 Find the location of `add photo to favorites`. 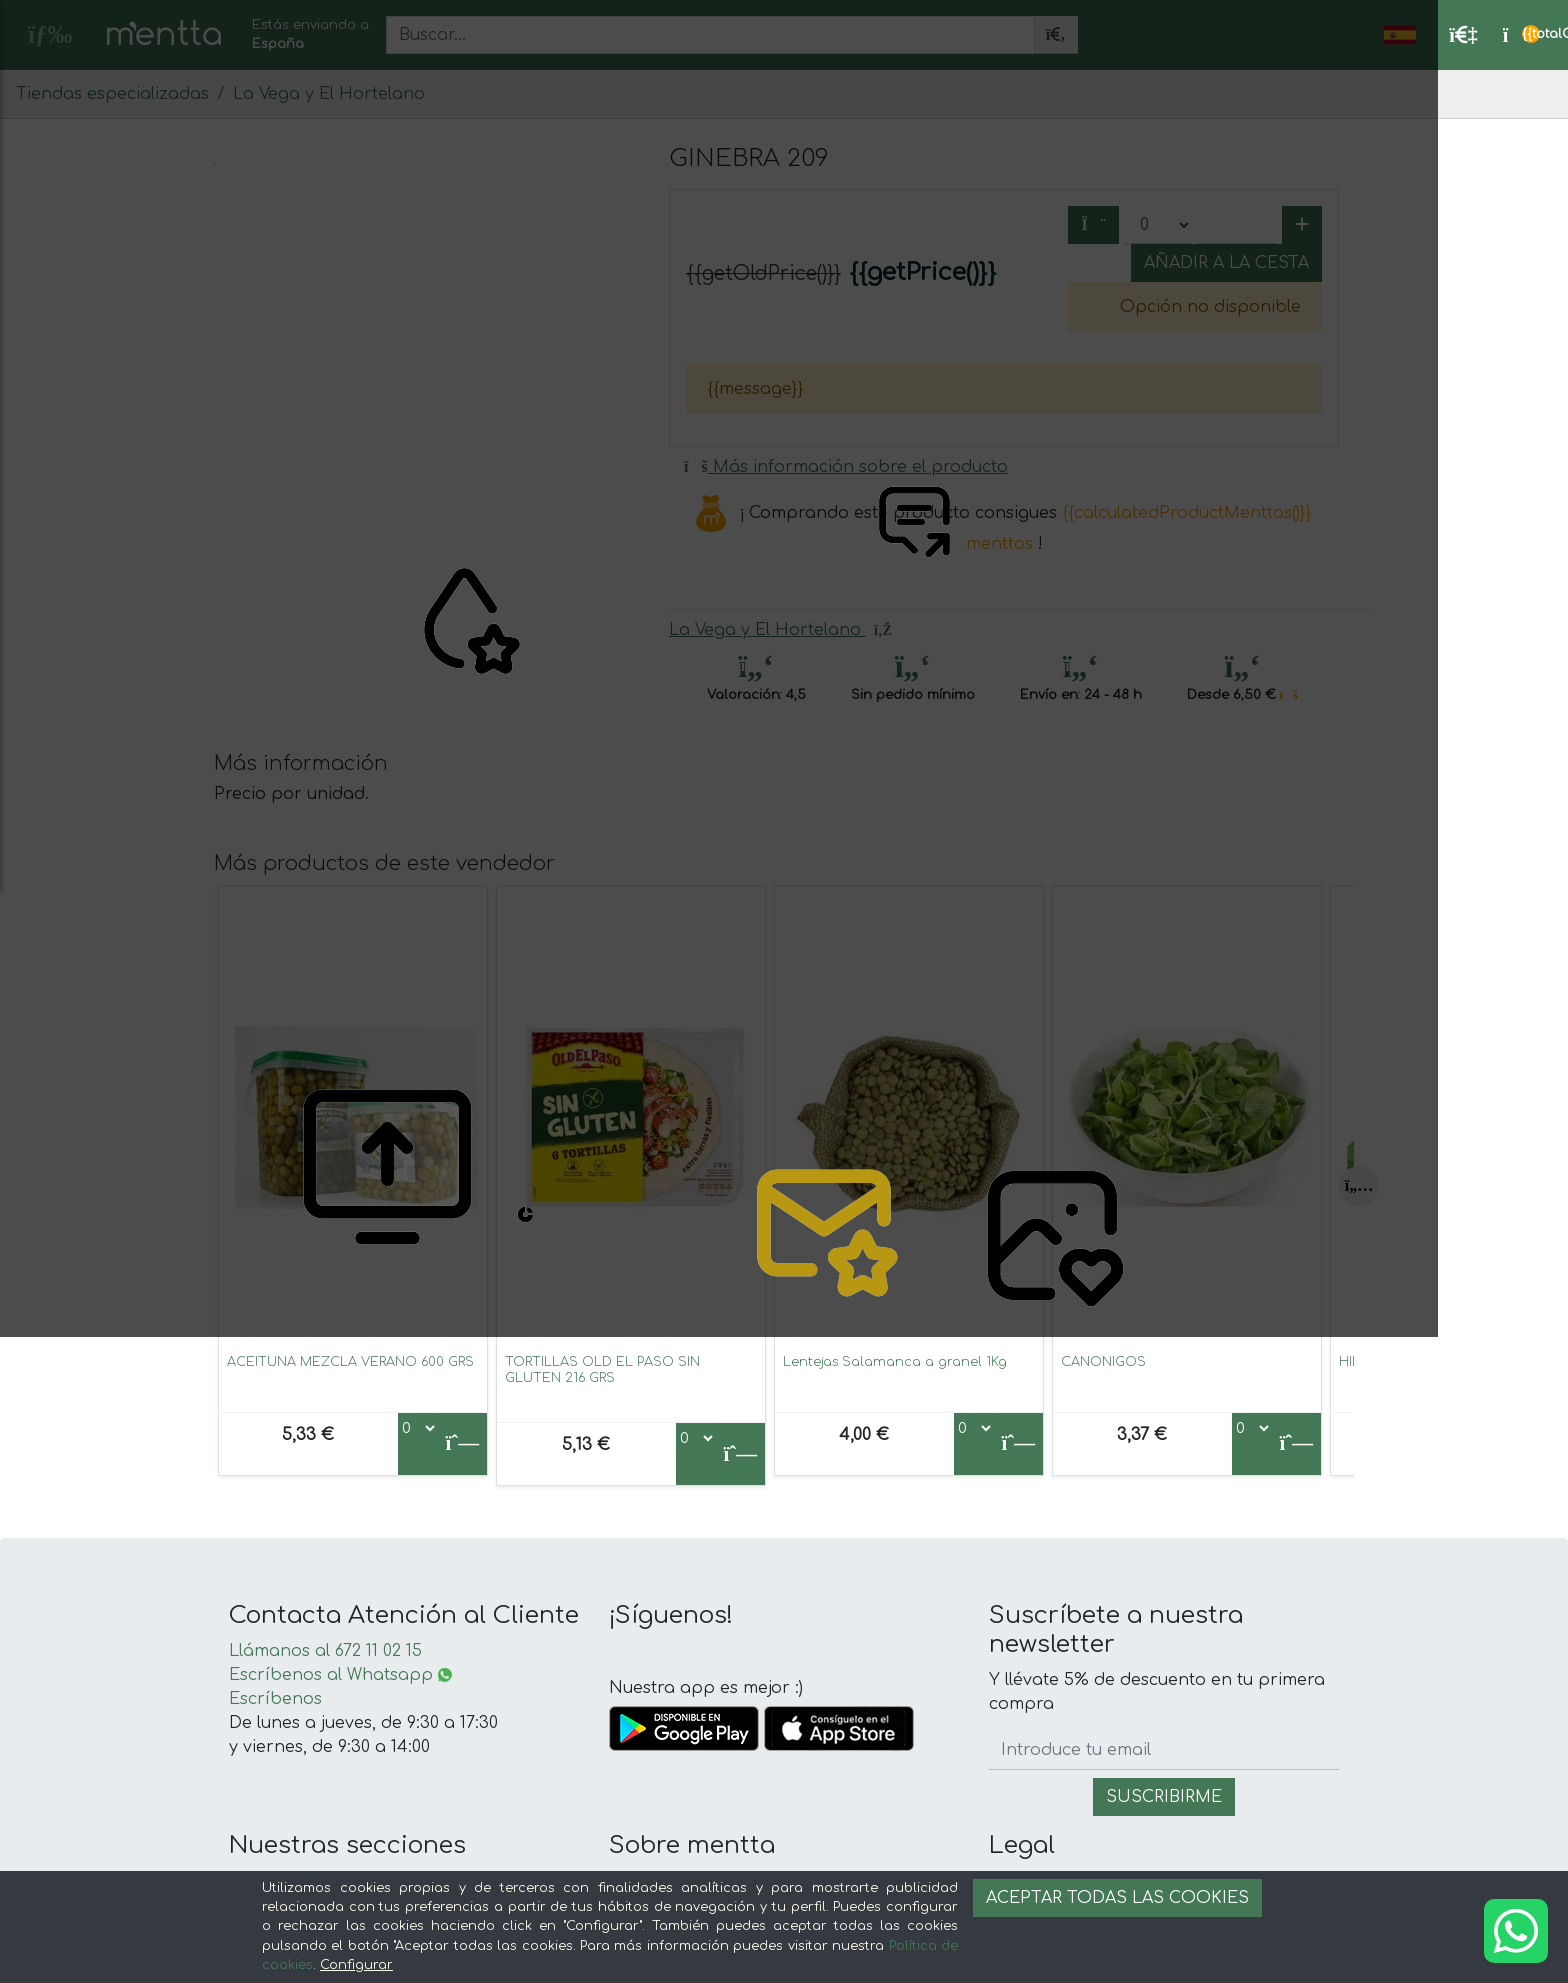

add photo to favorites is located at coordinates (1052, 1235).